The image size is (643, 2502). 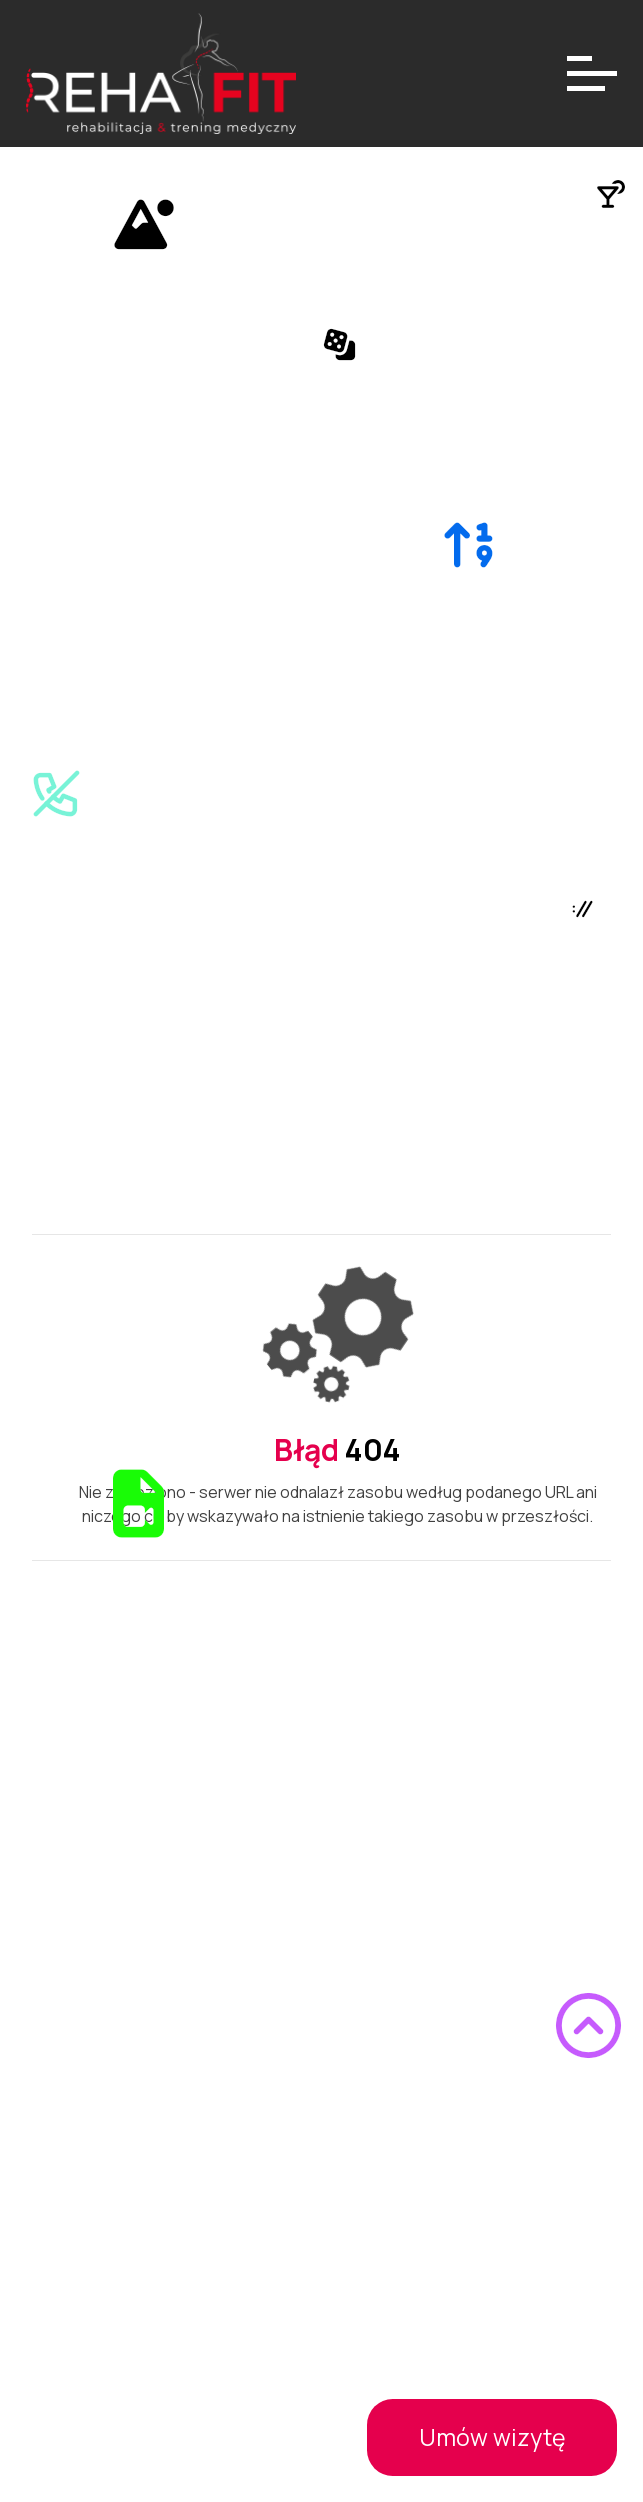 What do you see at coordinates (56, 793) in the screenshot?
I see `end or decline a phone call` at bounding box center [56, 793].